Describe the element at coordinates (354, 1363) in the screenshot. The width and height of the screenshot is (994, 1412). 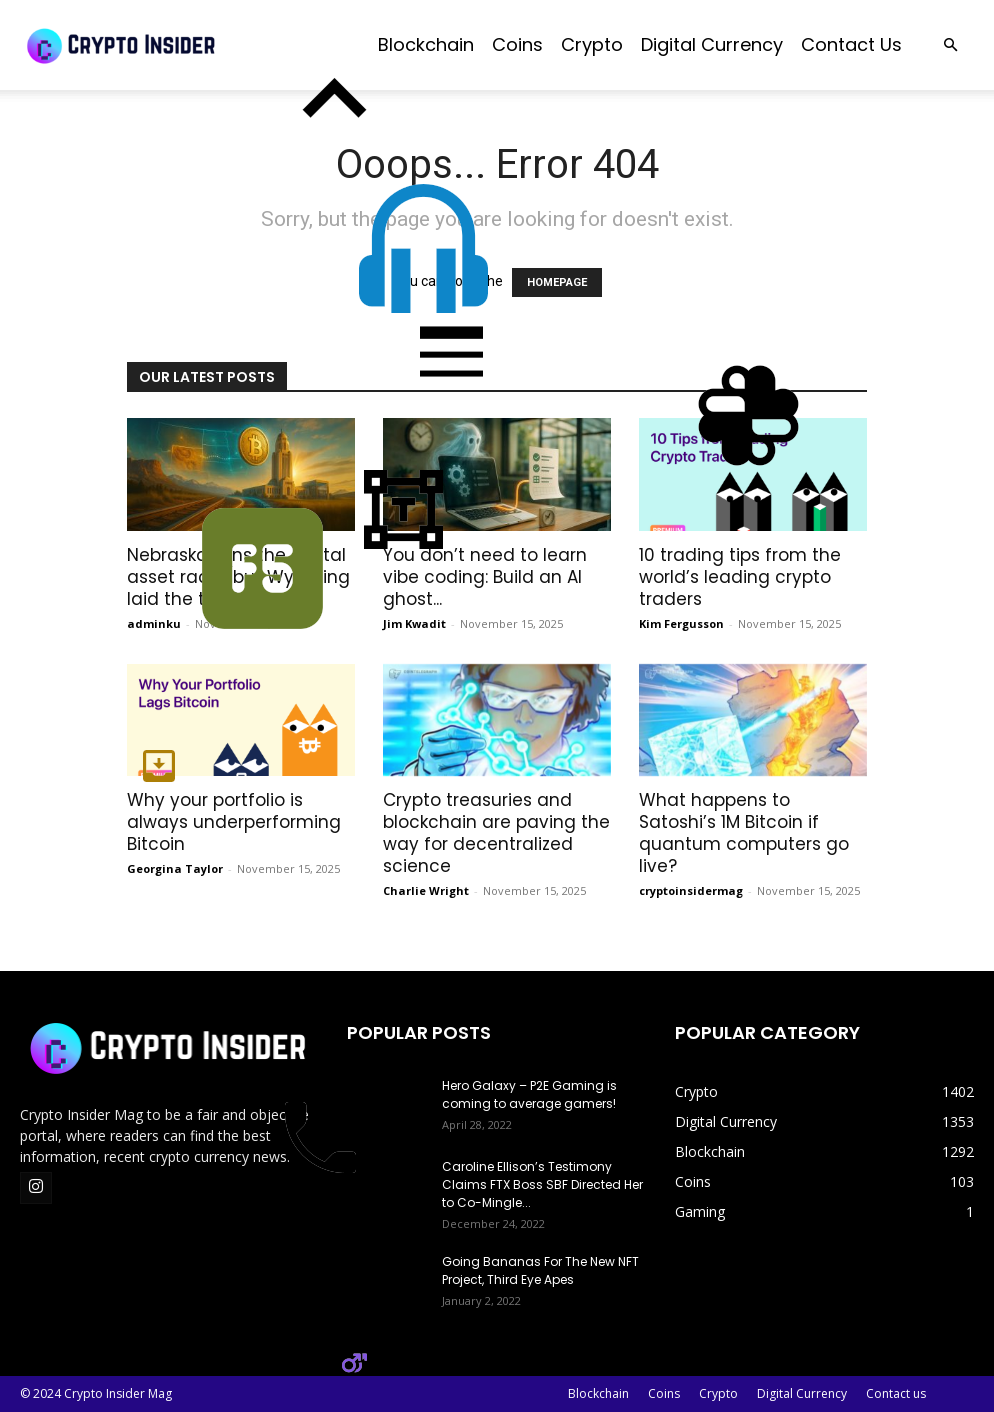
I see `indicates male-male relationship or gay men` at that location.